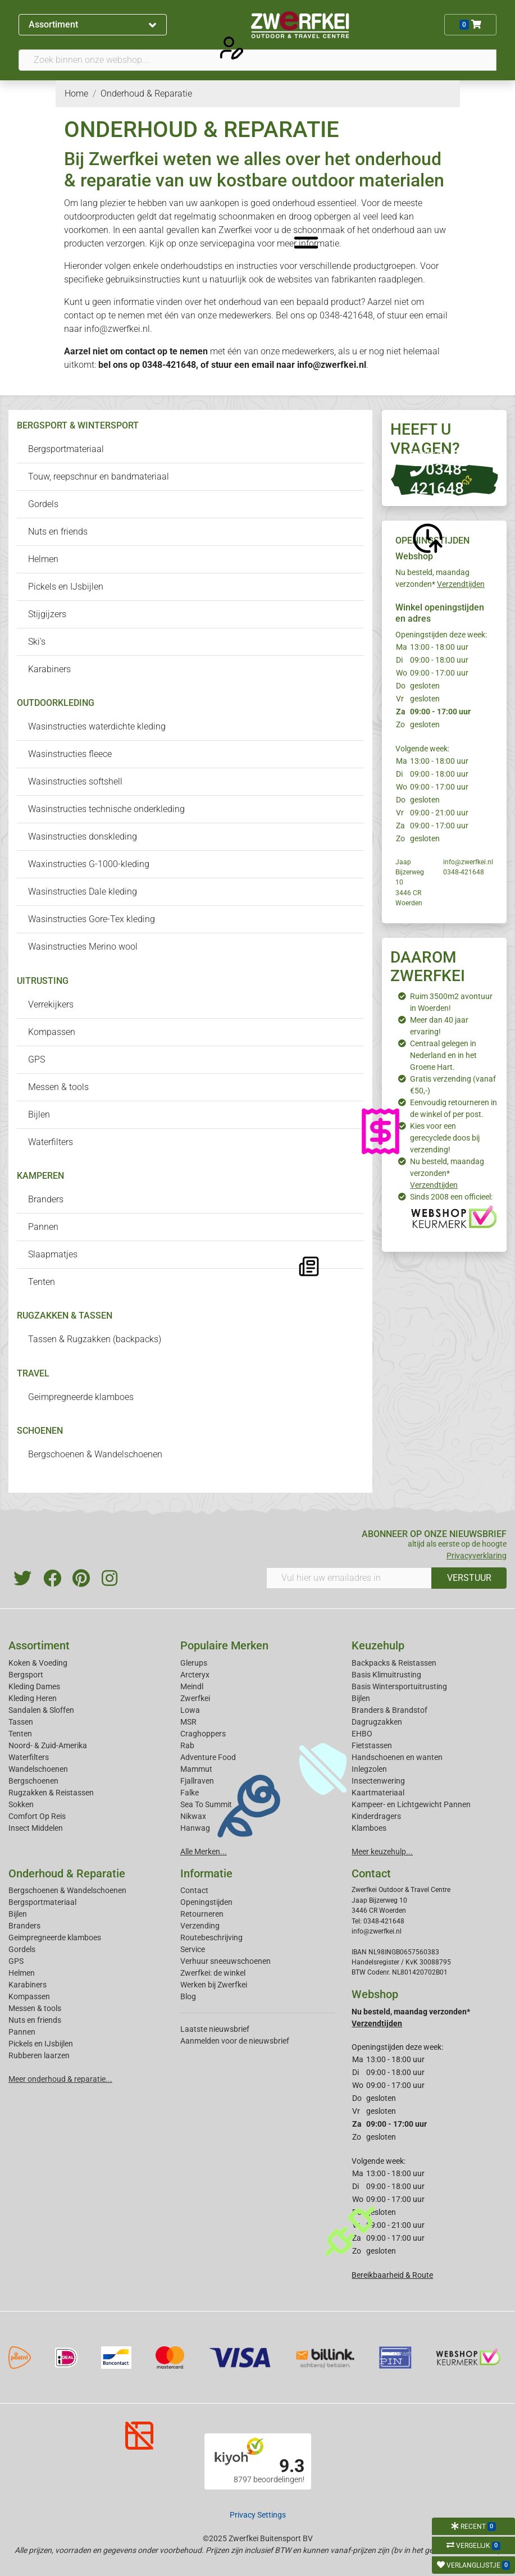 The height and width of the screenshot is (2576, 515). Describe the element at coordinates (306, 243) in the screenshot. I see `indicates equality or balance between values` at that location.